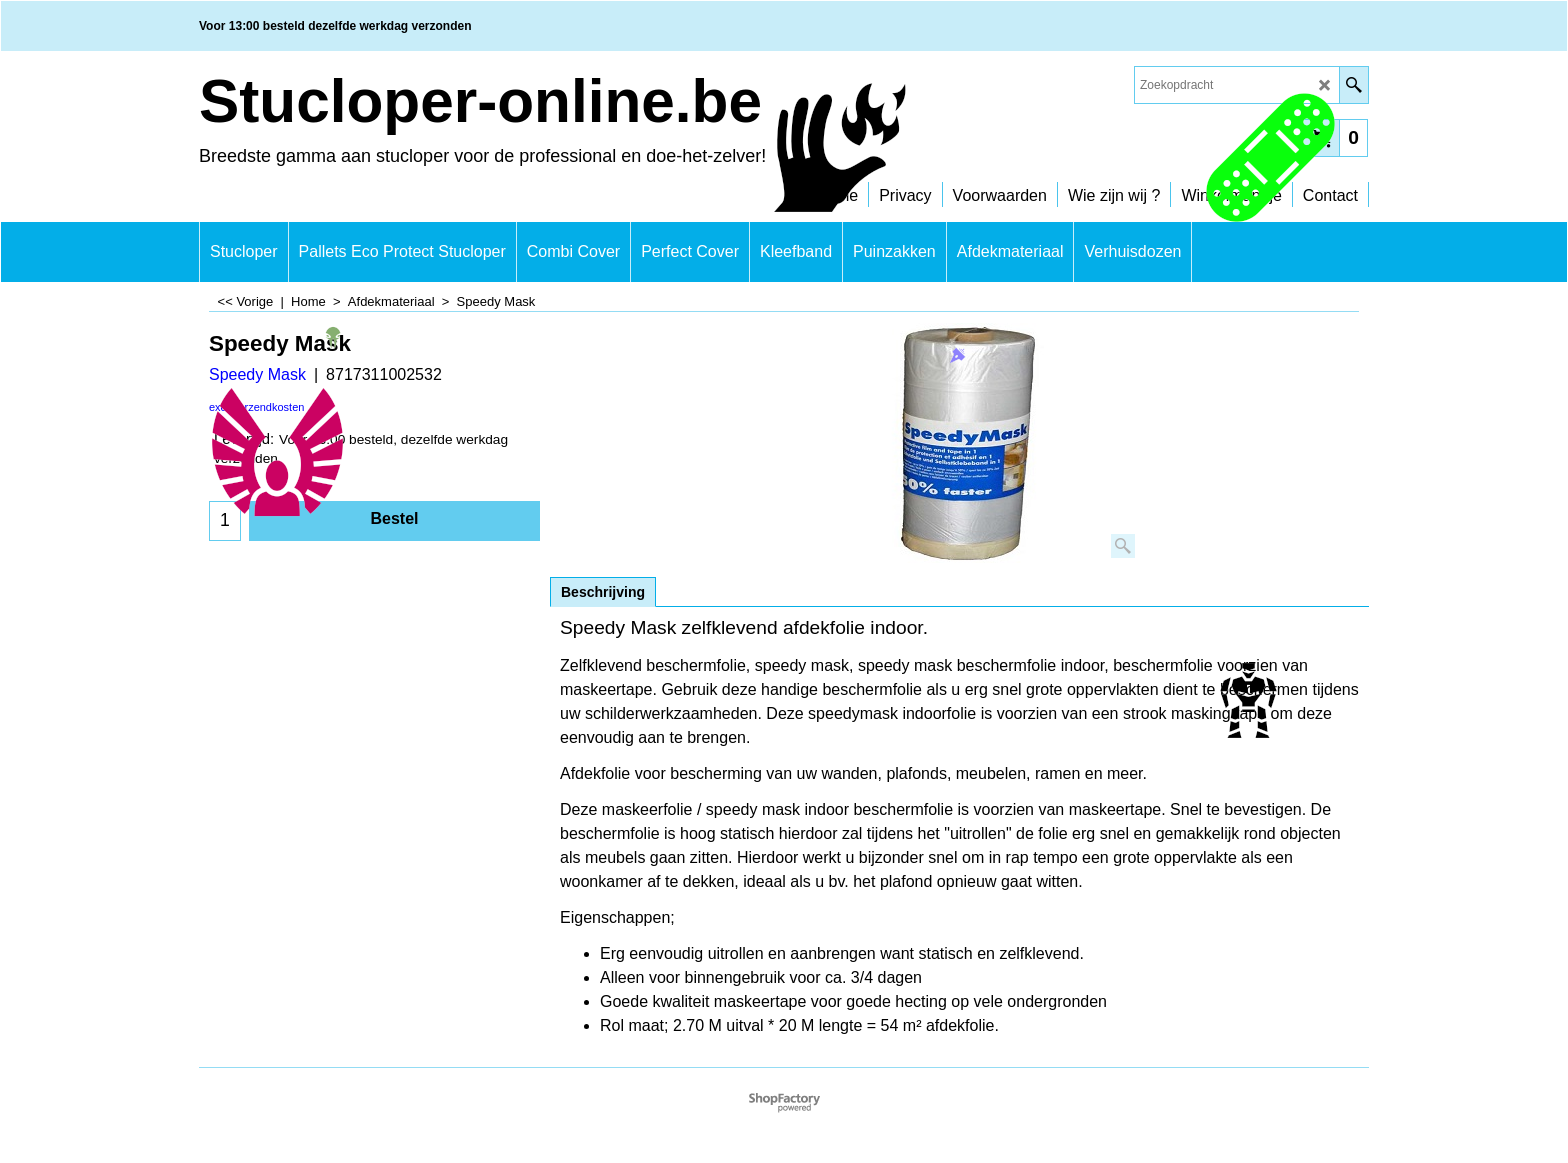 The image size is (1568, 1163). I want to click on select battle mech unit in game, so click(1248, 700).